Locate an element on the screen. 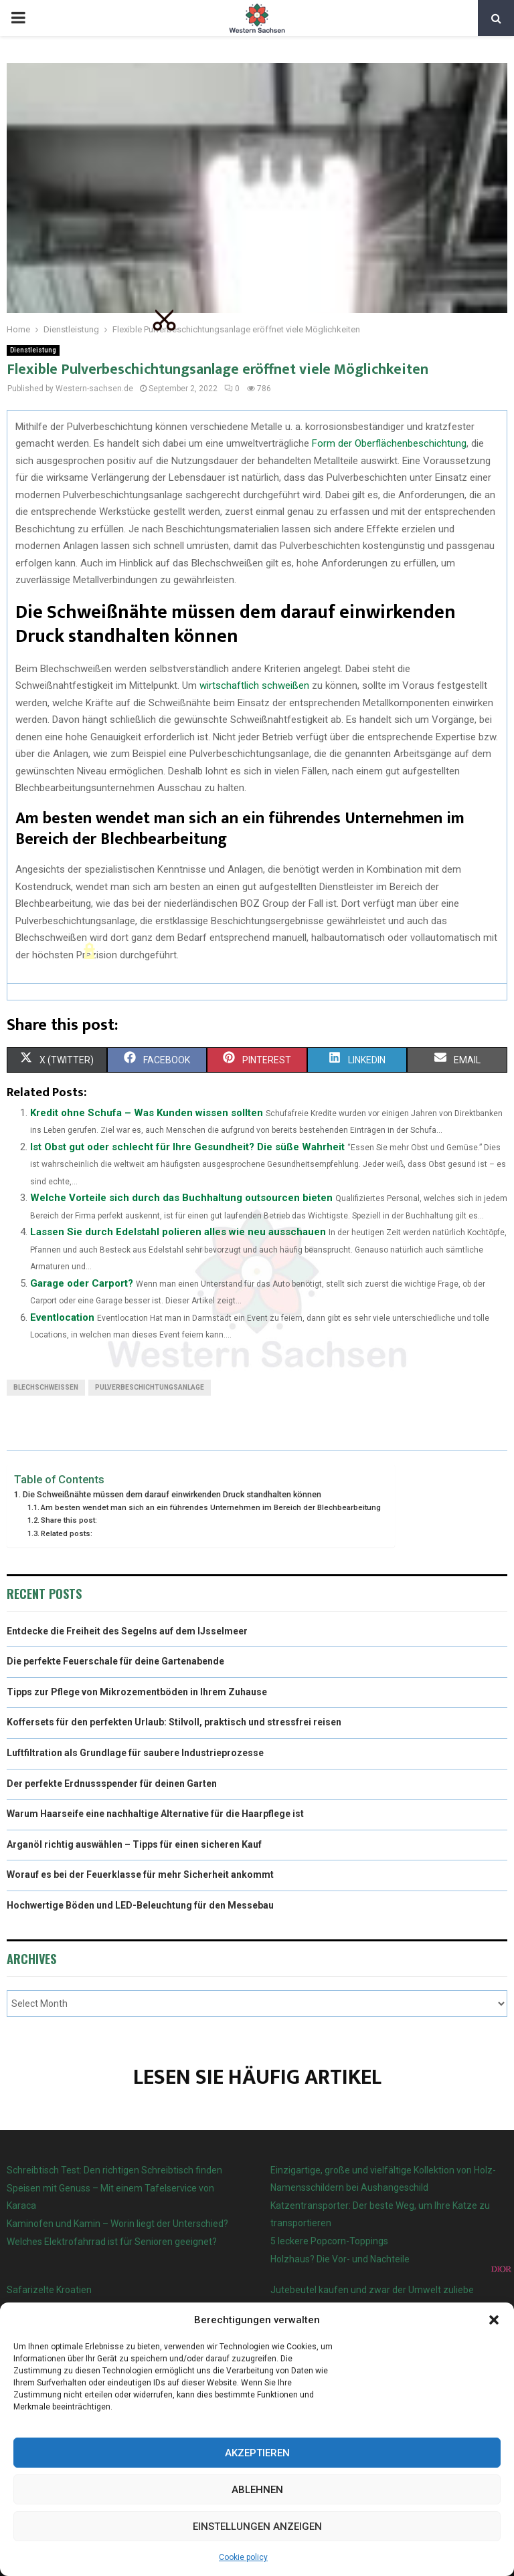 The width and height of the screenshot is (514, 2576). cut selected content is located at coordinates (164, 319).